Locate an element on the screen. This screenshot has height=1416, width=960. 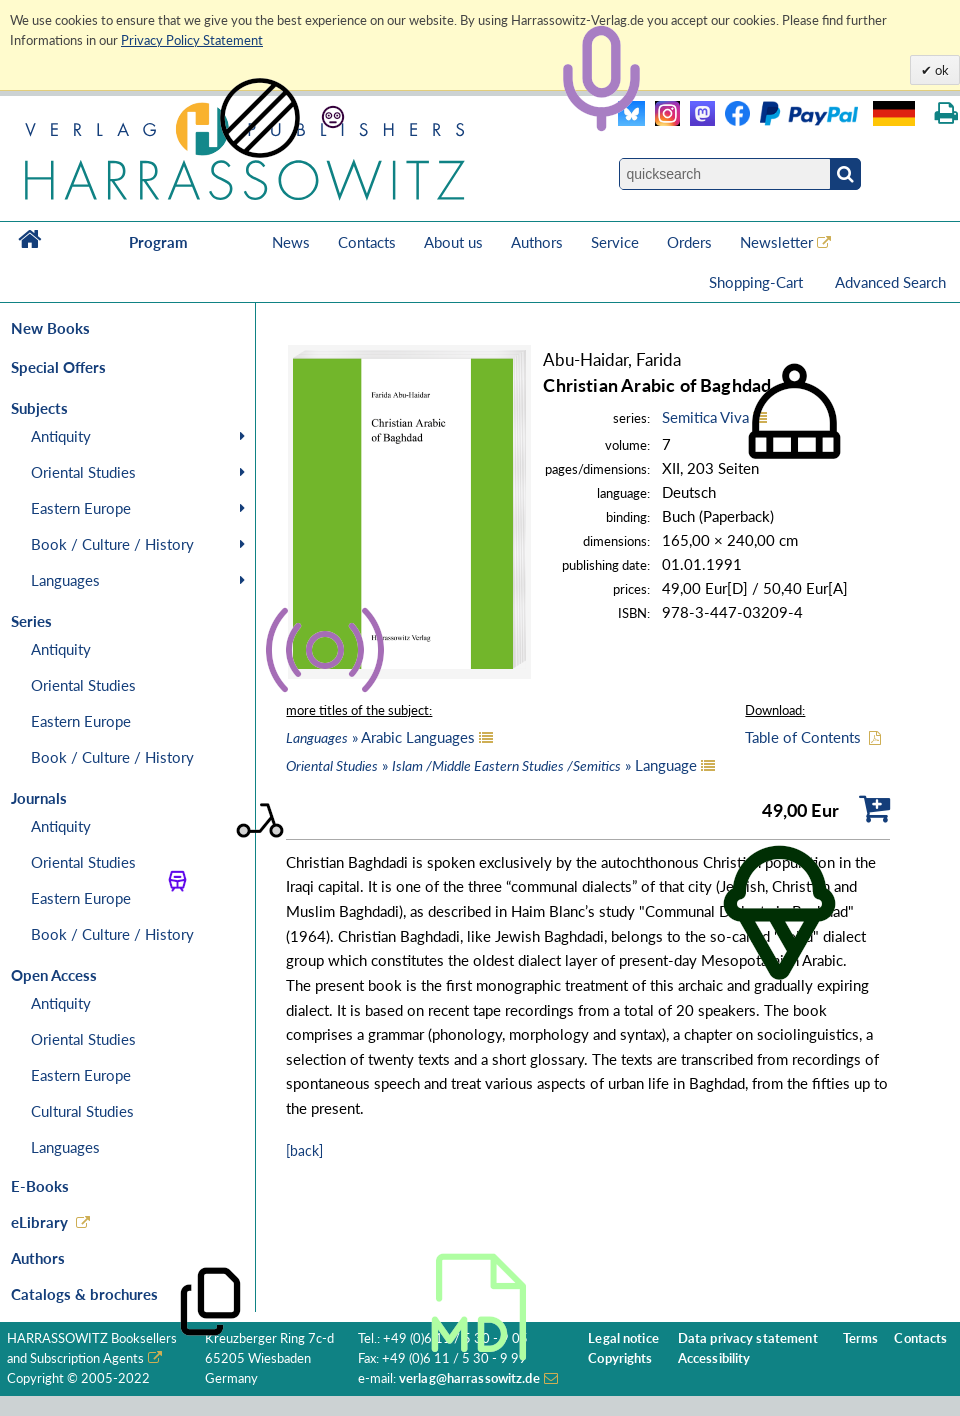
open a markdown file is located at coordinates (481, 1307).